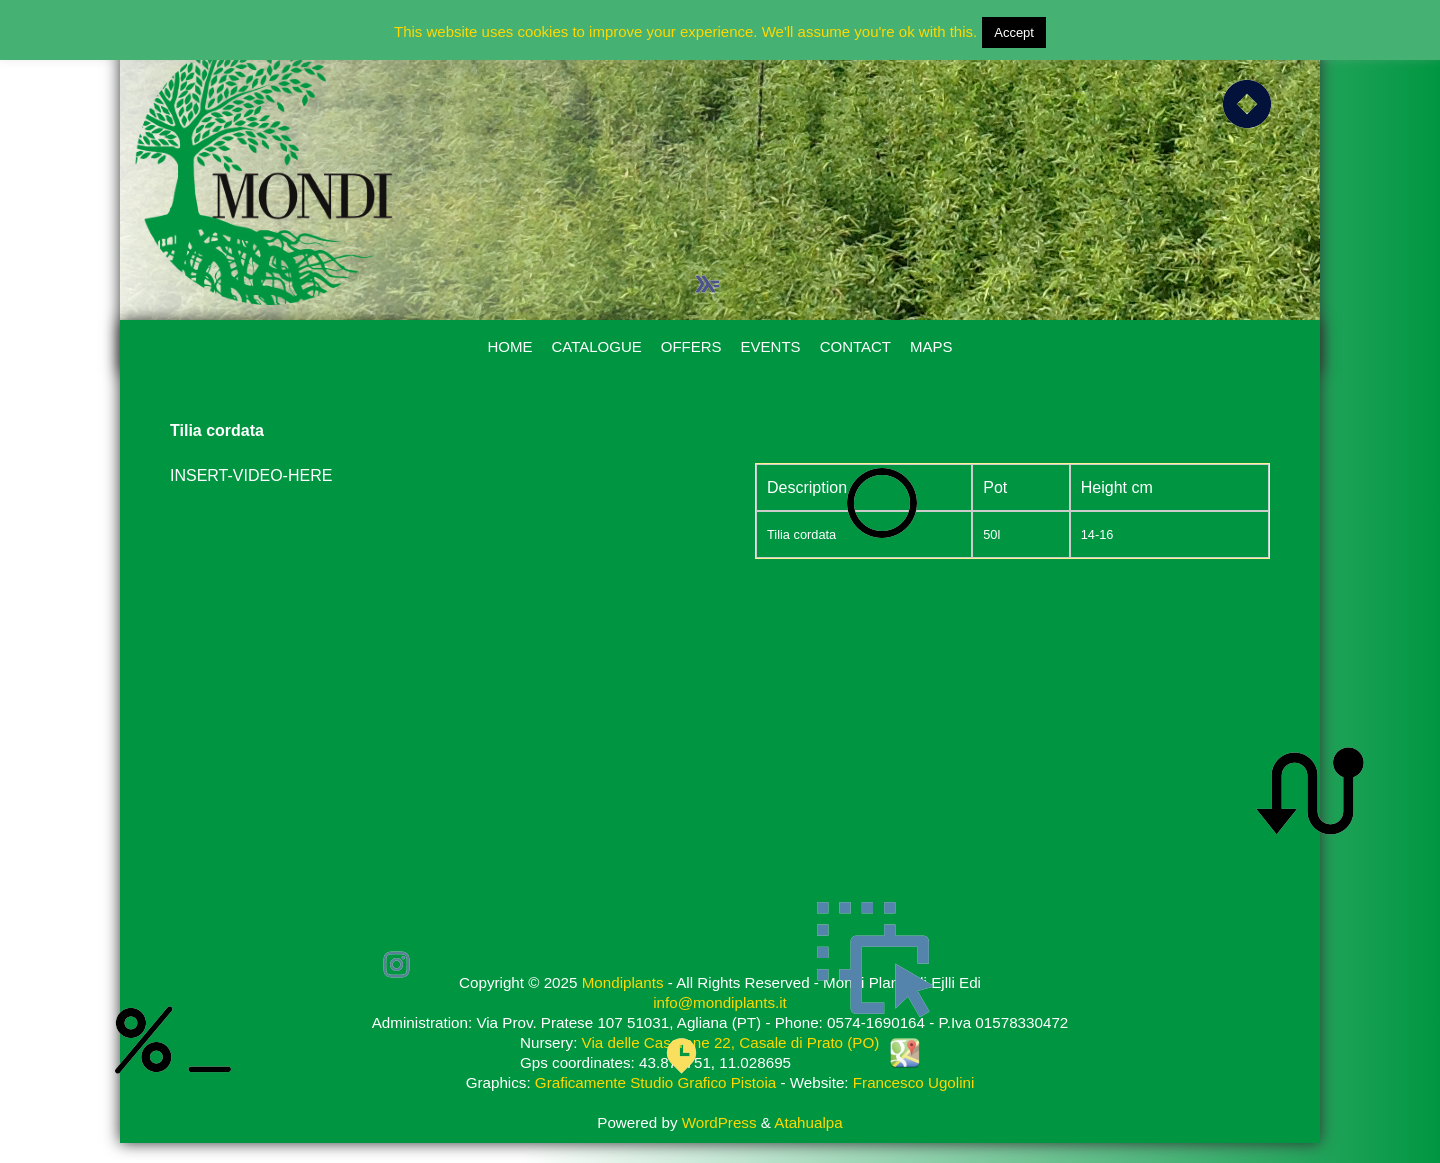 Image resolution: width=1440 pixels, height=1163 pixels. I want to click on drag and drop to rearrange items, so click(873, 958).